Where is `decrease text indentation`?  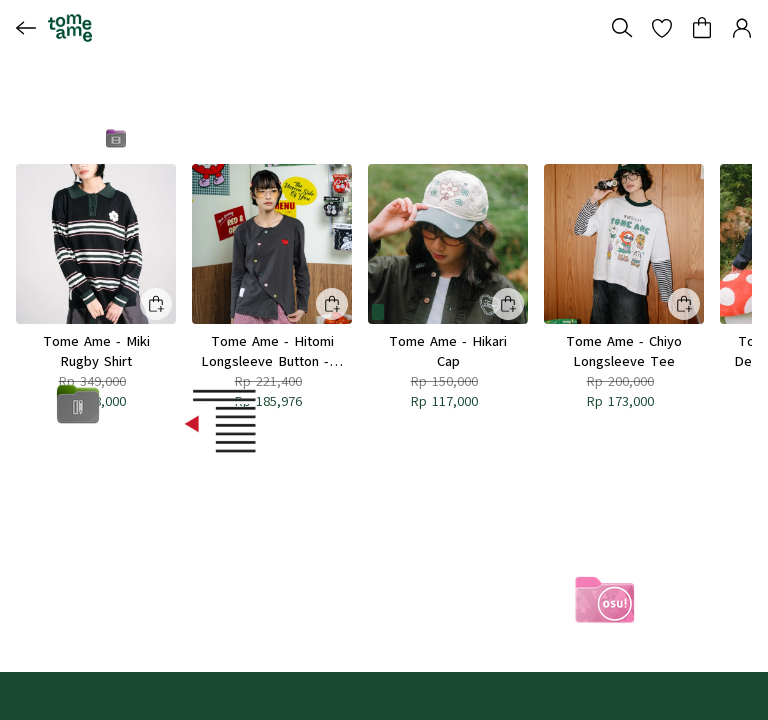
decrease text indentation is located at coordinates (221, 422).